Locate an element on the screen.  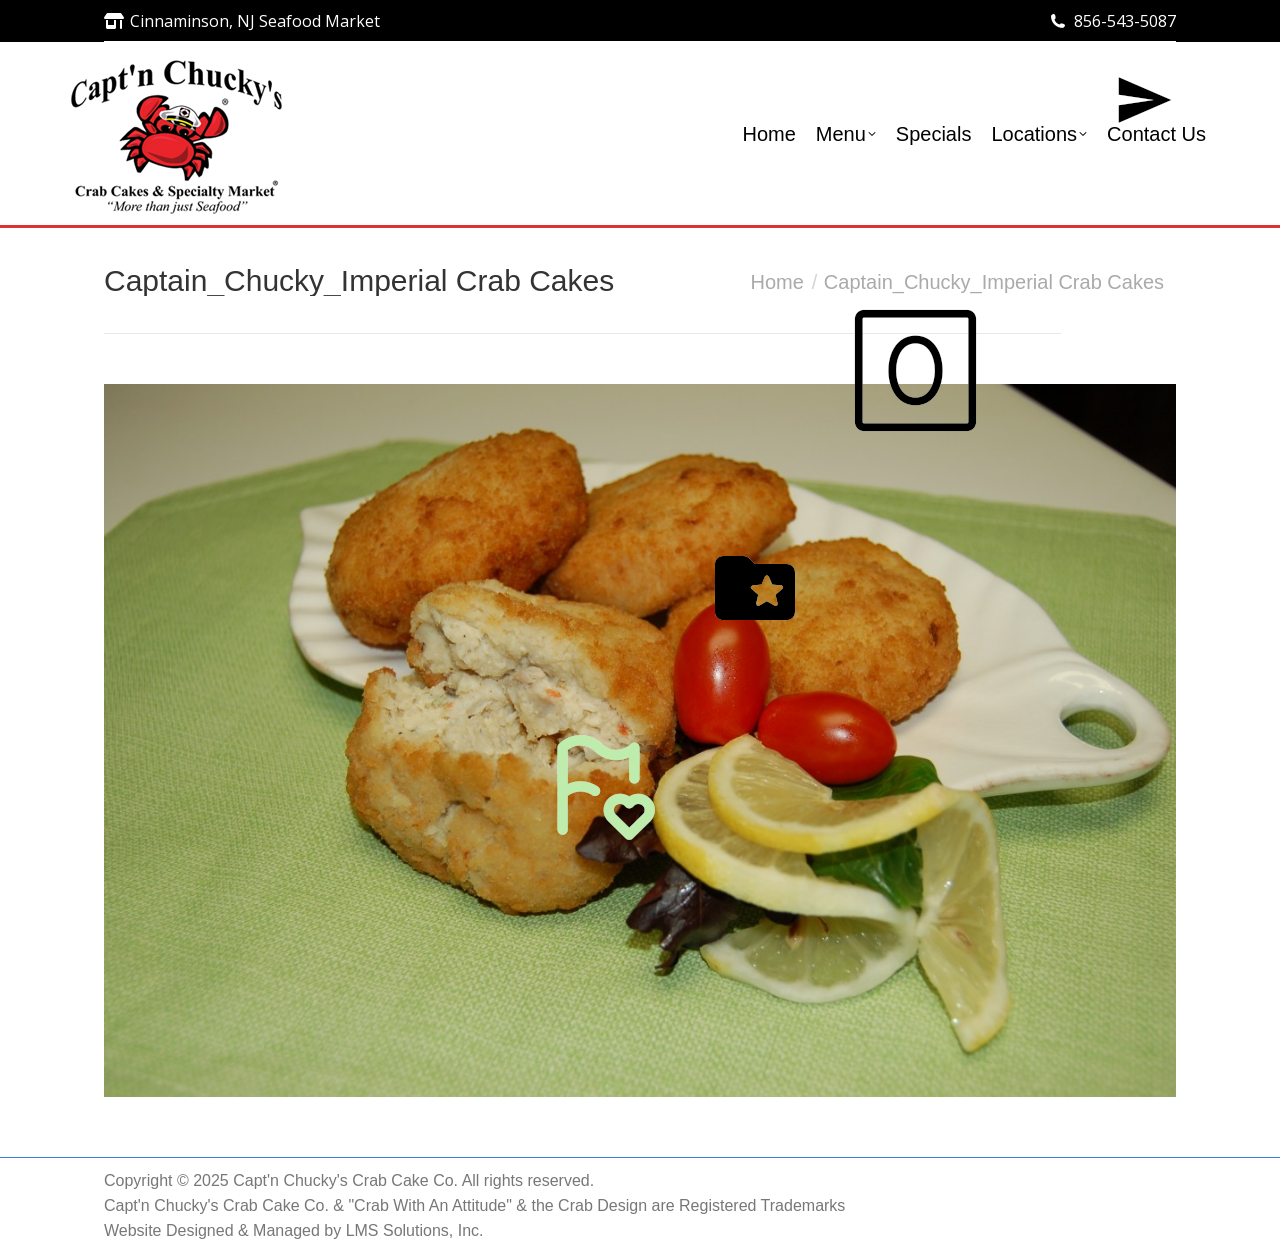
flag a favorite or loved item is located at coordinates (598, 783).